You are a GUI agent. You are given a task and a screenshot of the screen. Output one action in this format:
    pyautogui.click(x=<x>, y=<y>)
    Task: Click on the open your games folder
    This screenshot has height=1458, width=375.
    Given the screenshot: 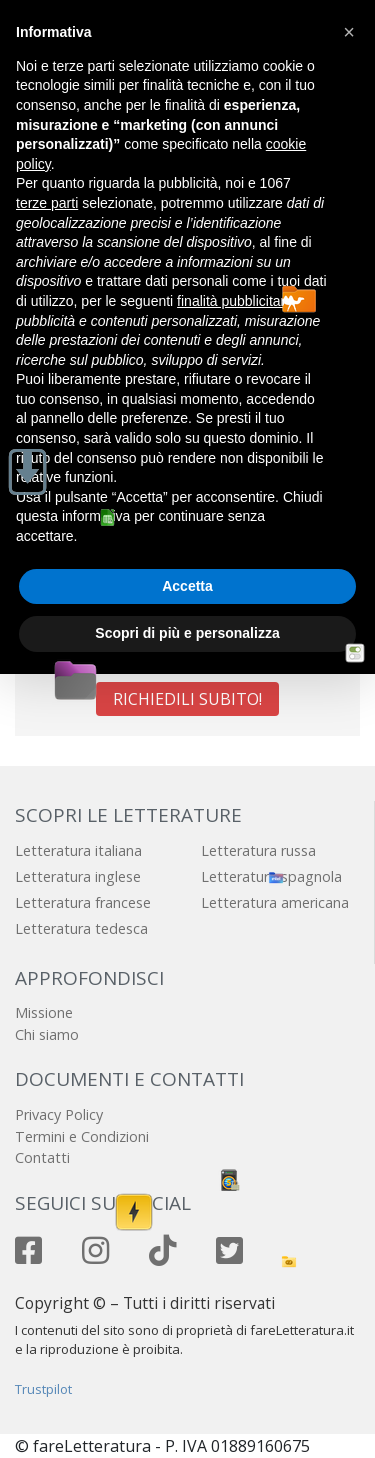 What is the action you would take?
    pyautogui.click(x=289, y=1262)
    